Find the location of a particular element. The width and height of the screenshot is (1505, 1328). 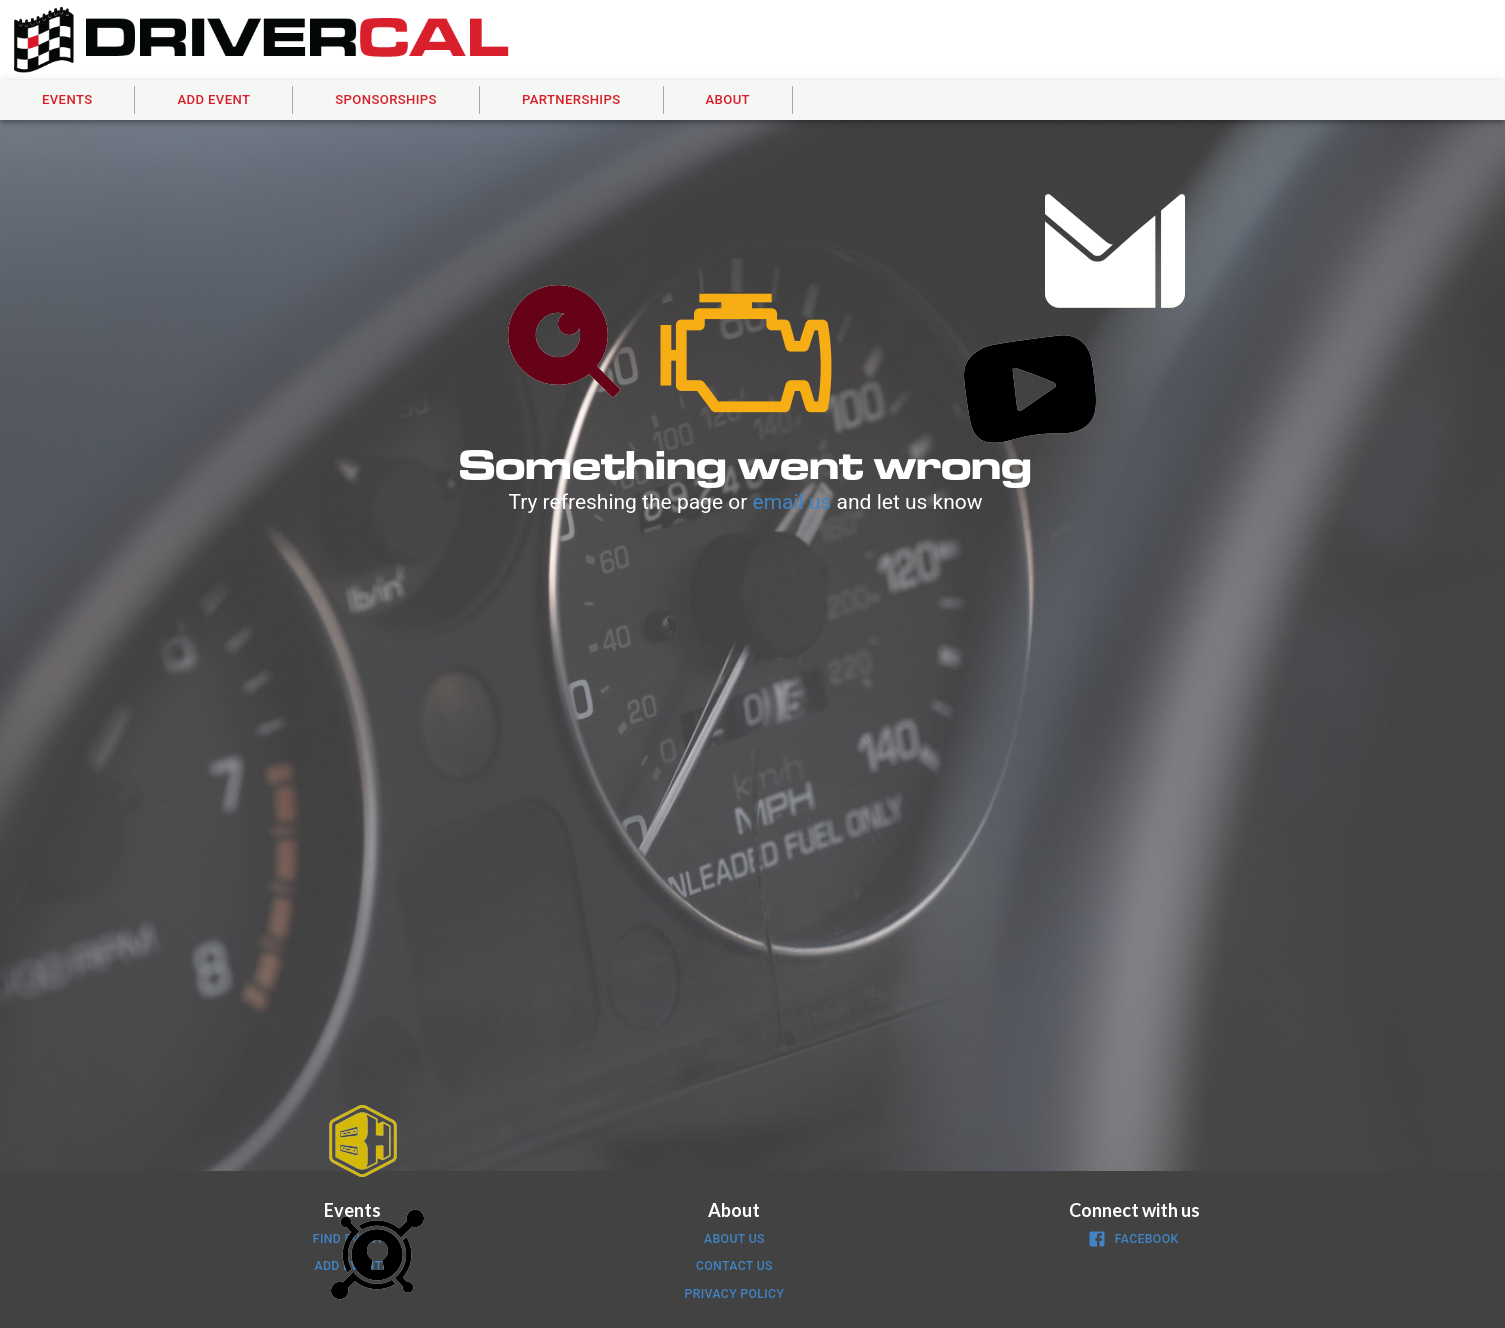

open ProtonMail app is located at coordinates (1115, 251).